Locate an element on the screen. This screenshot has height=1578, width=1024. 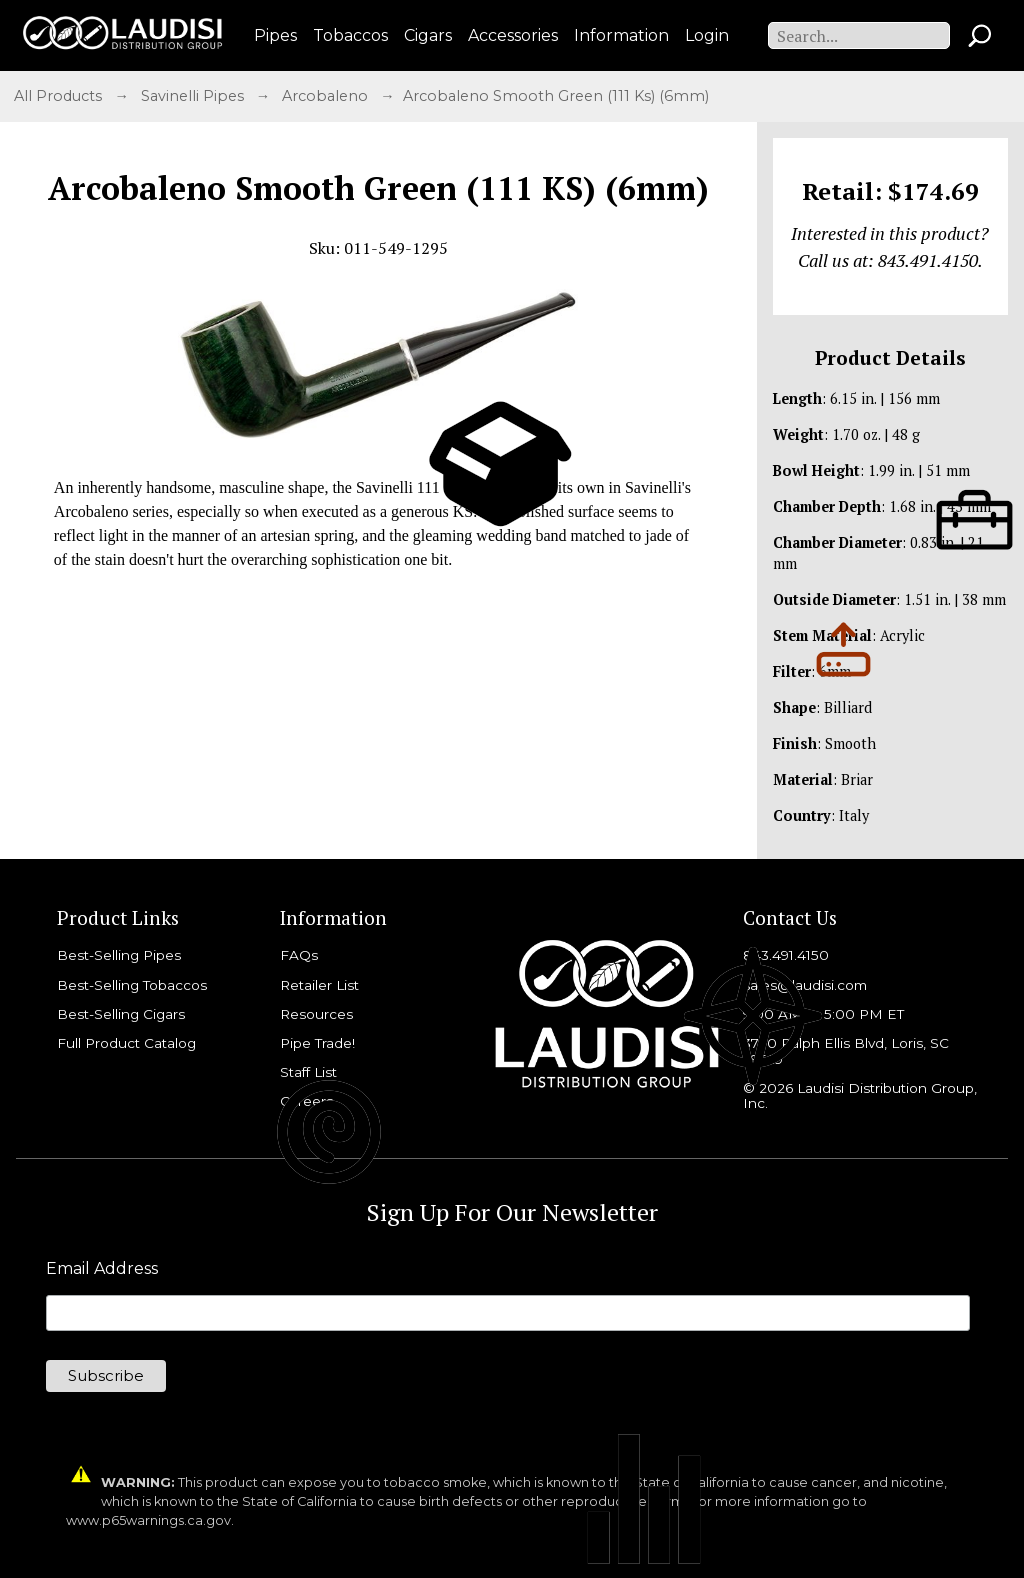
access tools and utilities is located at coordinates (974, 522).